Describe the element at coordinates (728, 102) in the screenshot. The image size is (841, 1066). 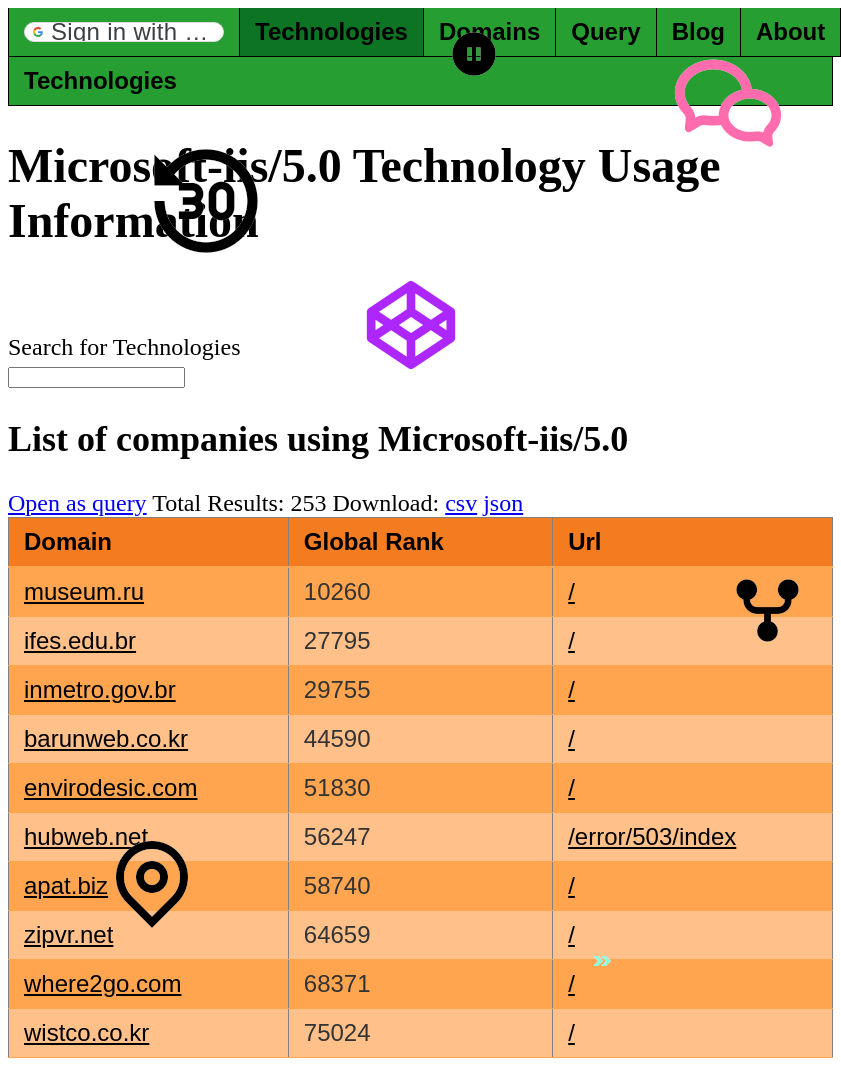
I see `open WeChat messaging app` at that location.